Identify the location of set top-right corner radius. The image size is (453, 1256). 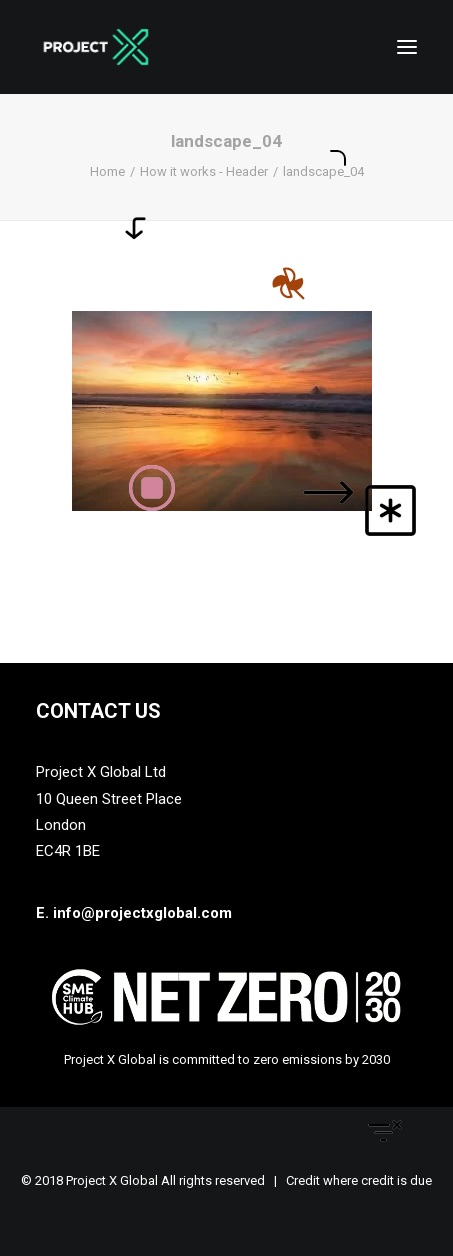
(338, 158).